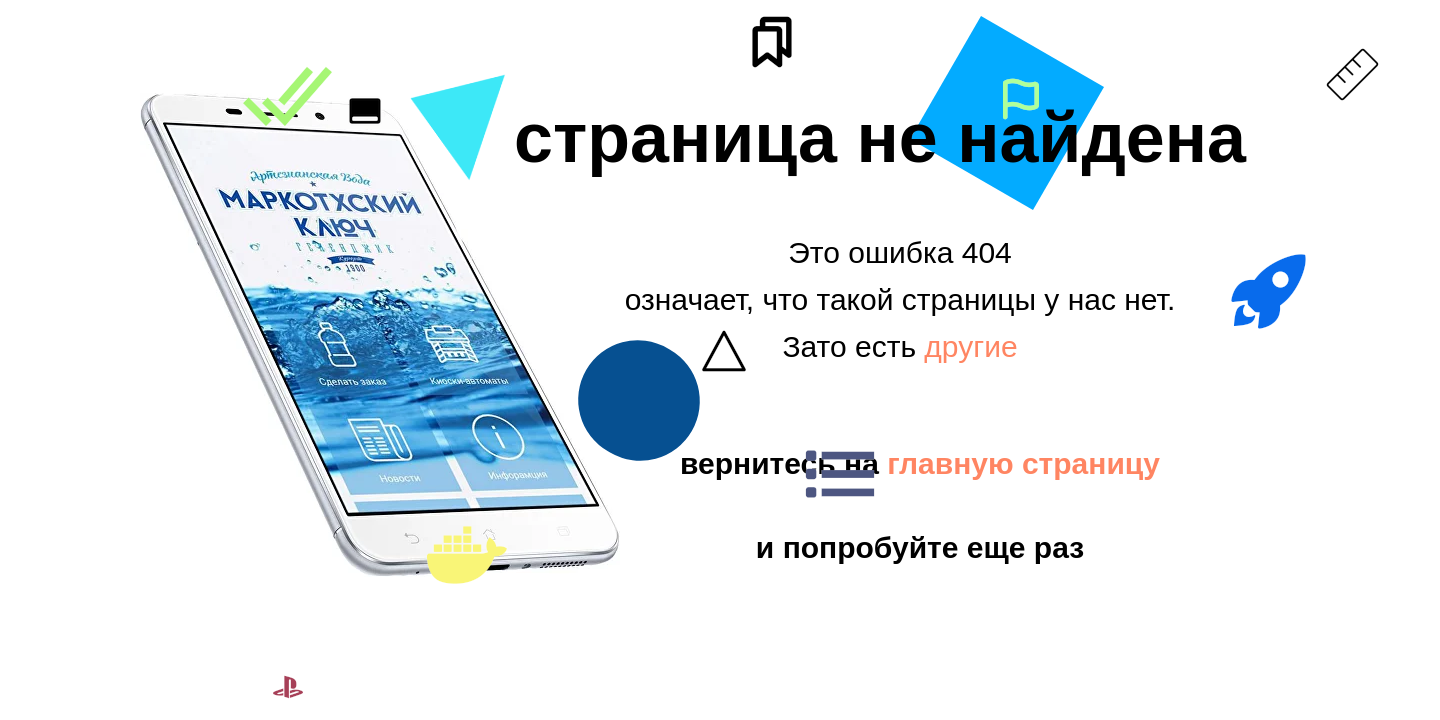 The image size is (1440, 720). What do you see at coordinates (467, 555) in the screenshot?
I see `docker container management` at bounding box center [467, 555].